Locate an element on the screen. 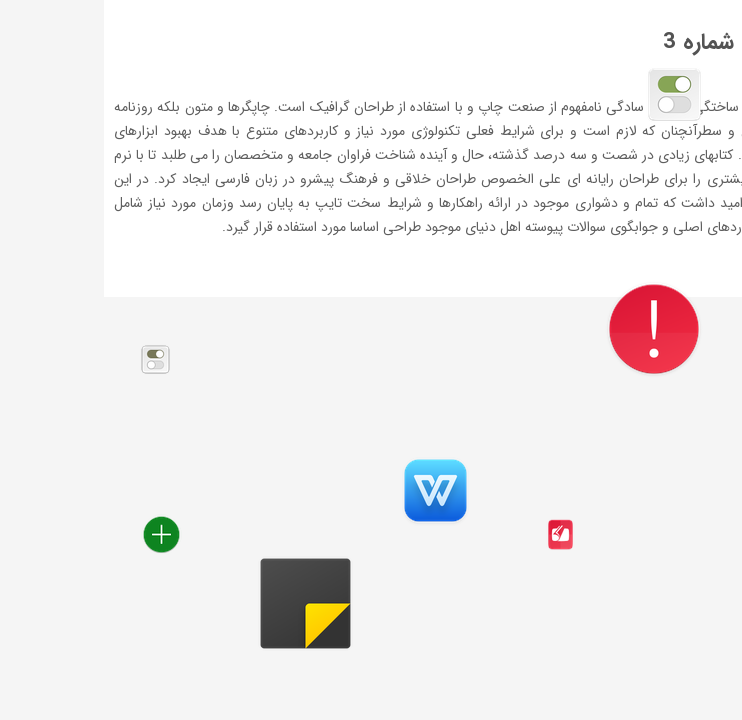 The height and width of the screenshot is (720, 742). open gnome tweaks to customize desktop settings is located at coordinates (155, 359).